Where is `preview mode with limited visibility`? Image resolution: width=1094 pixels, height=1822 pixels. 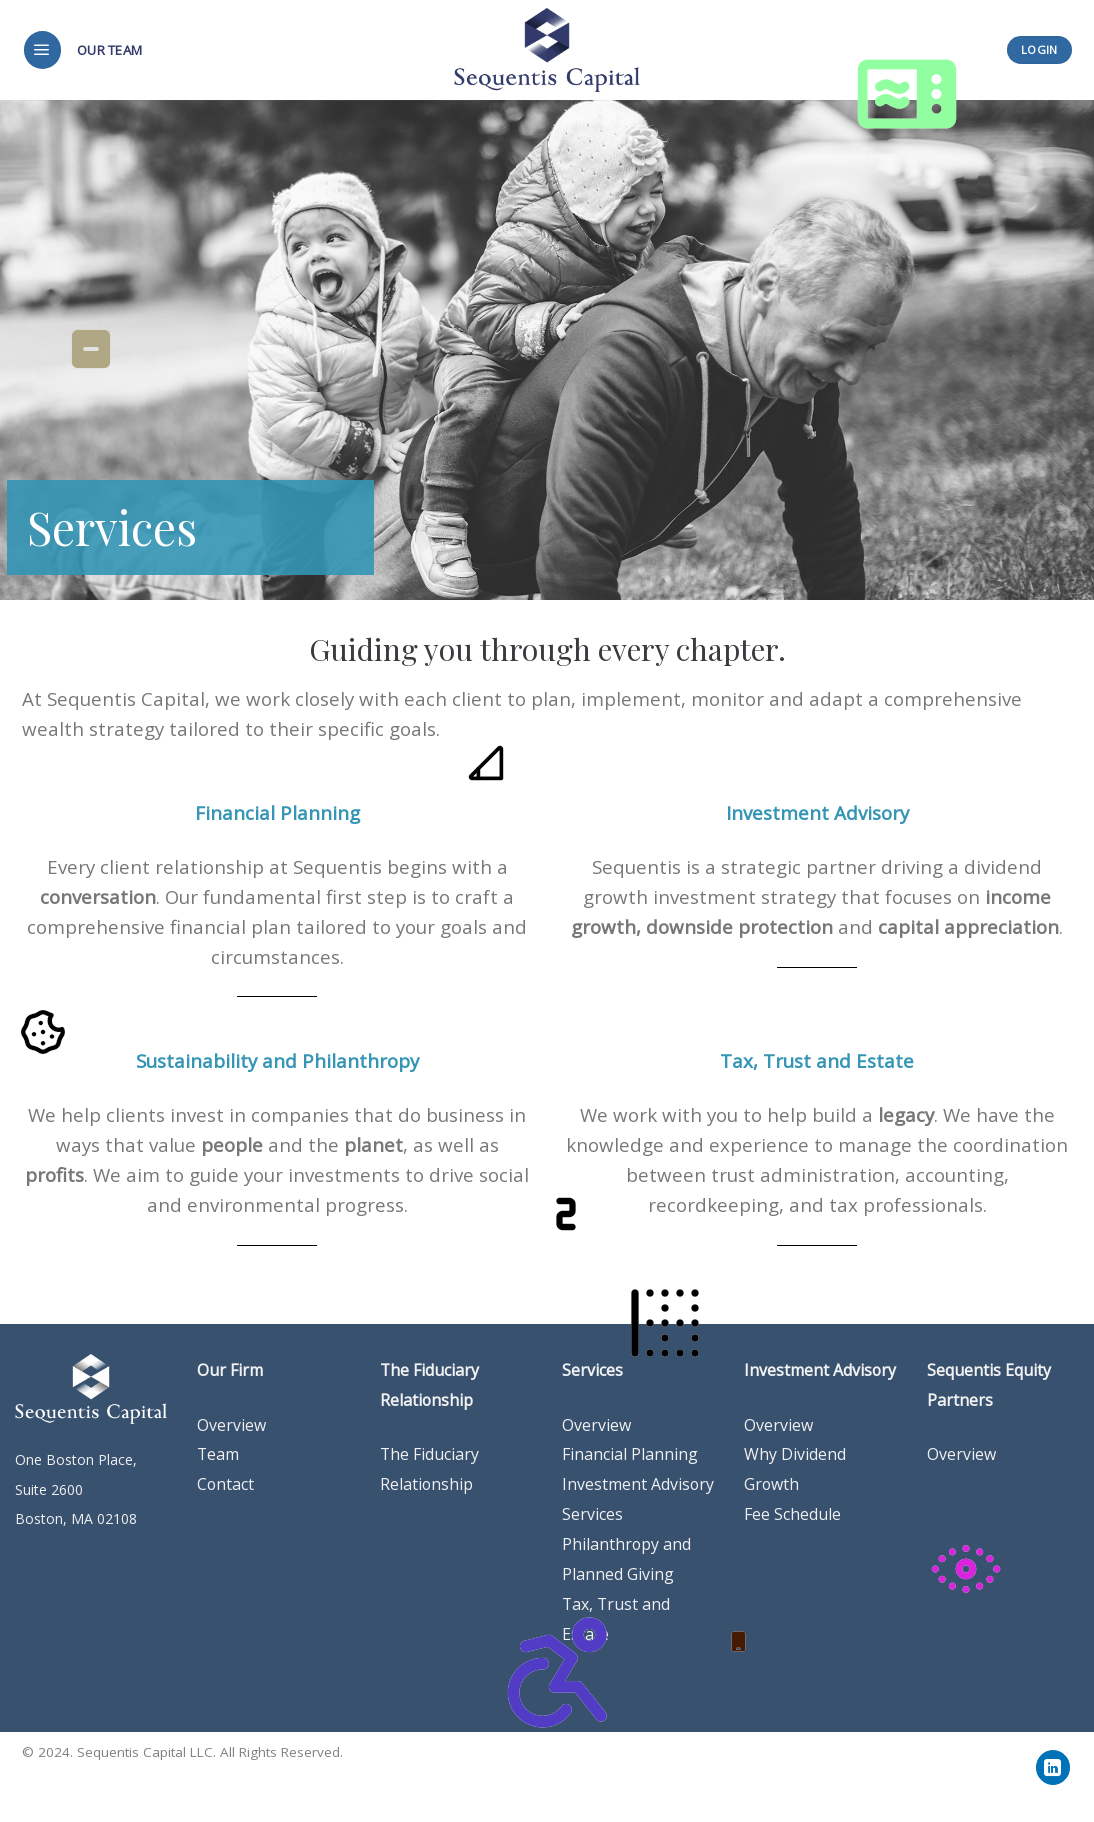
preview mode with limited visibility is located at coordinates (966, 1569).